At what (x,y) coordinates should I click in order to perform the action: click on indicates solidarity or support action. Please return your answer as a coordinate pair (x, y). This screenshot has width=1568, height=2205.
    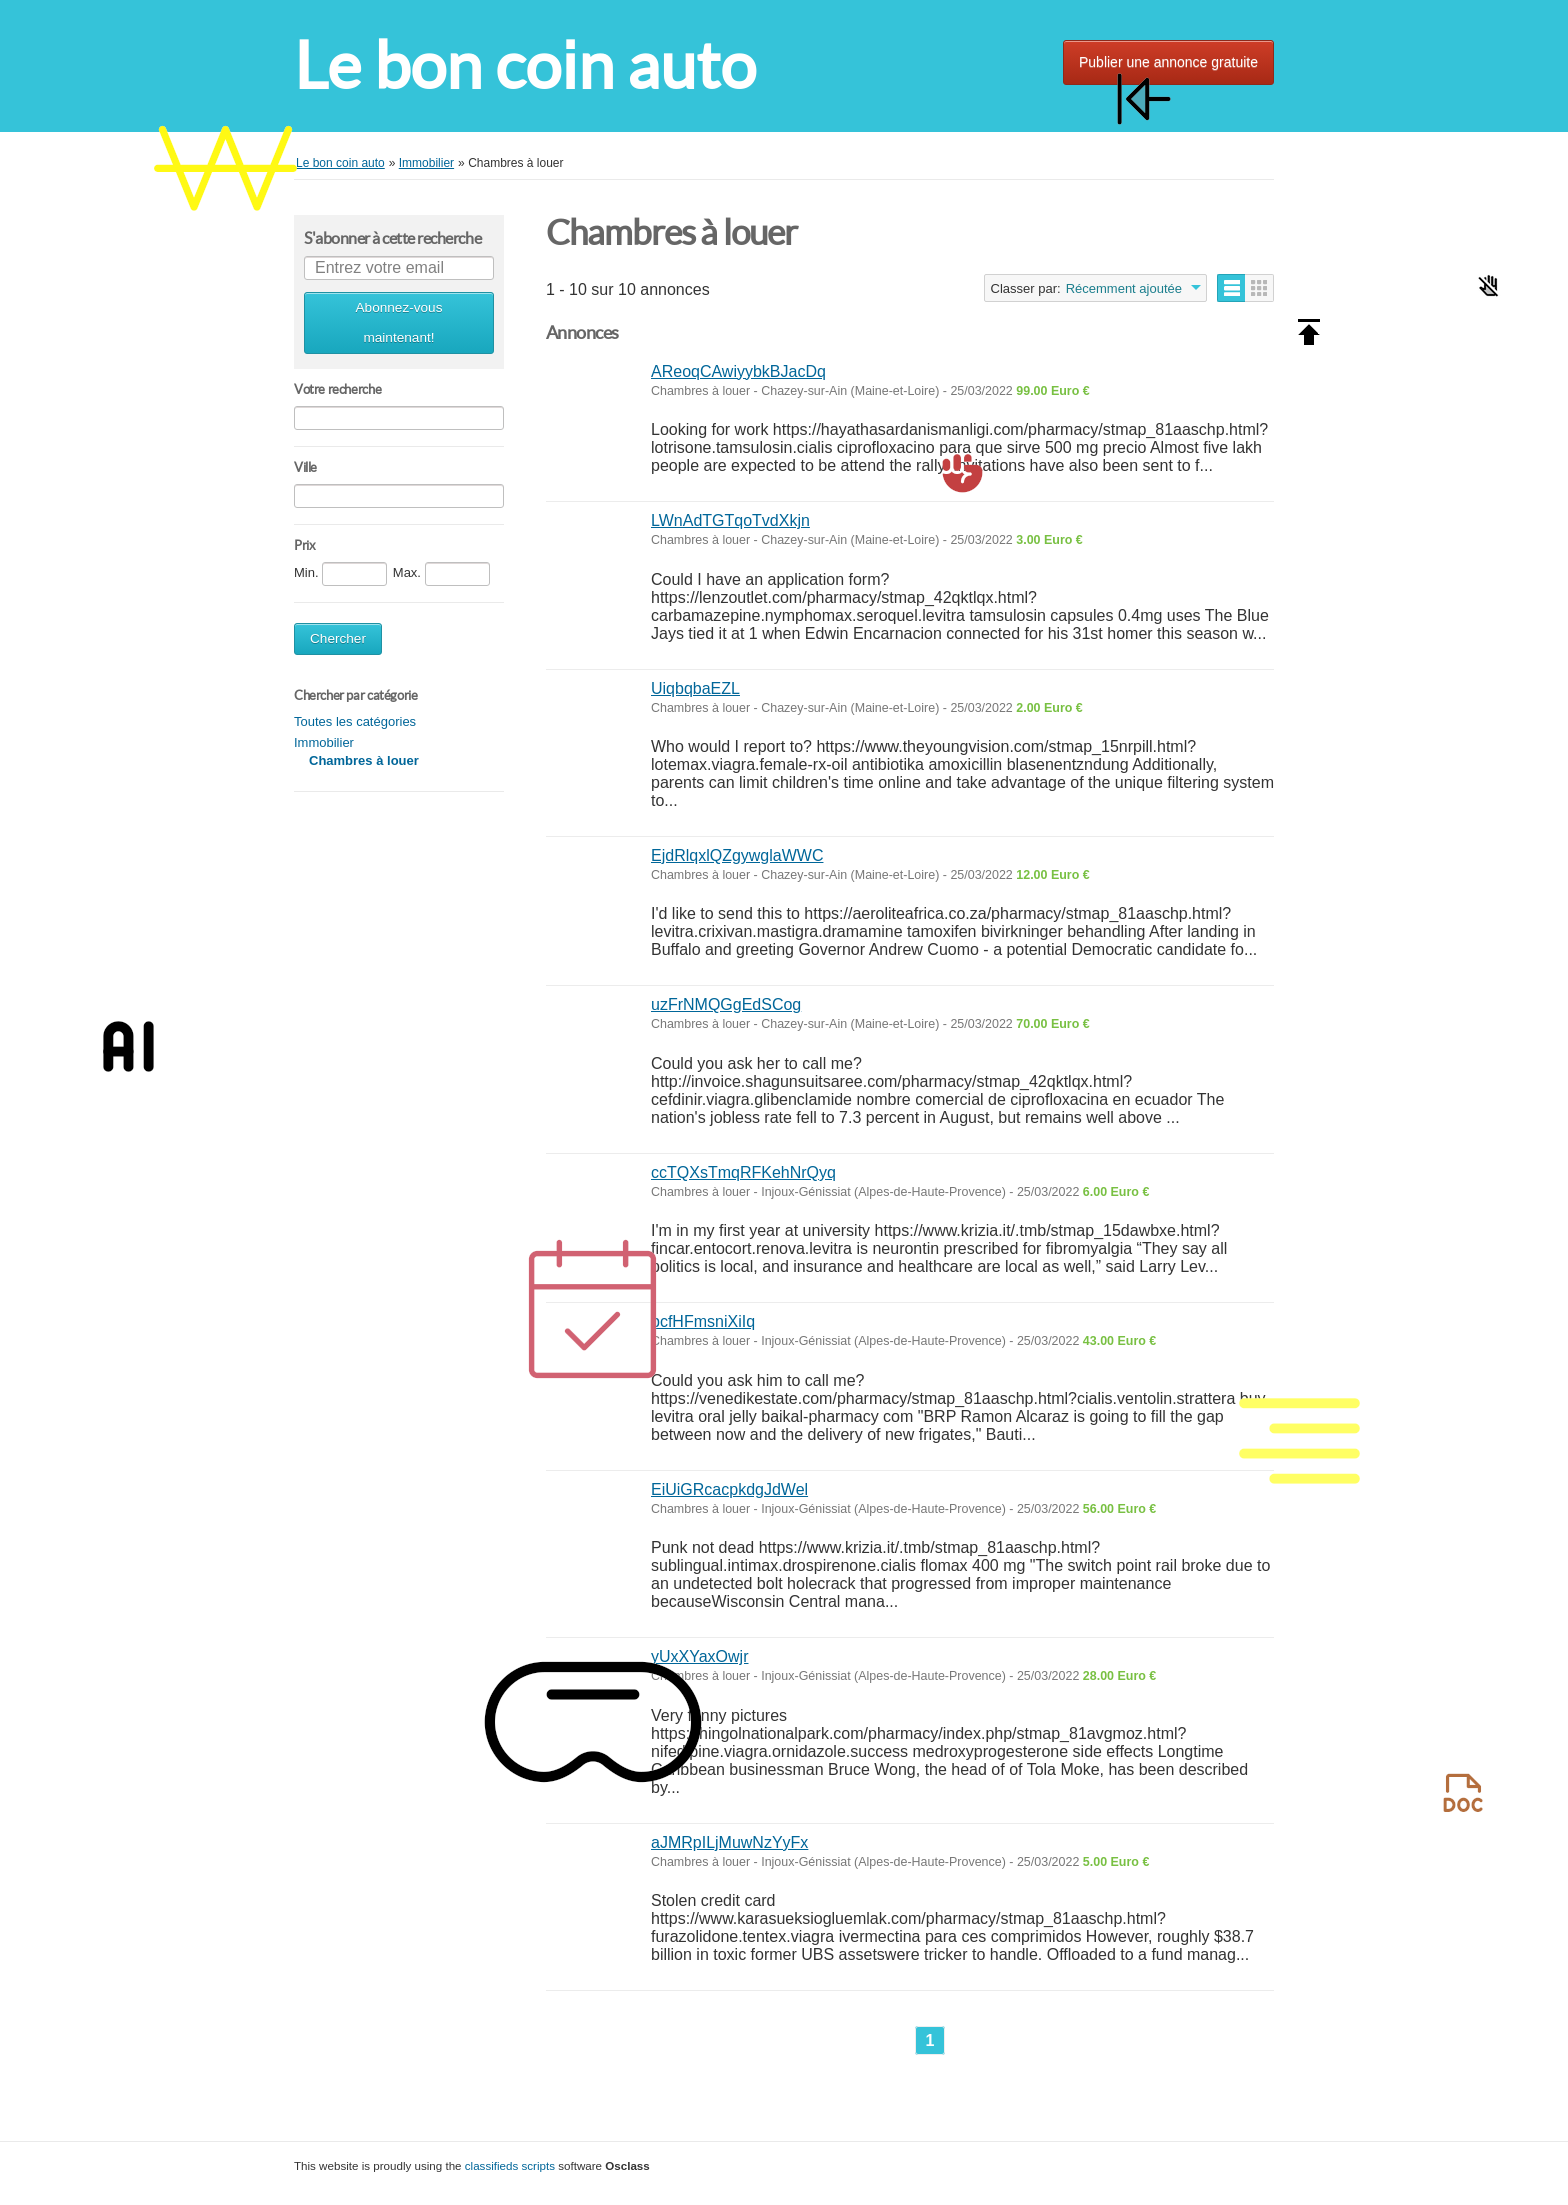
    Looking at the image, I should click on (962, 472).